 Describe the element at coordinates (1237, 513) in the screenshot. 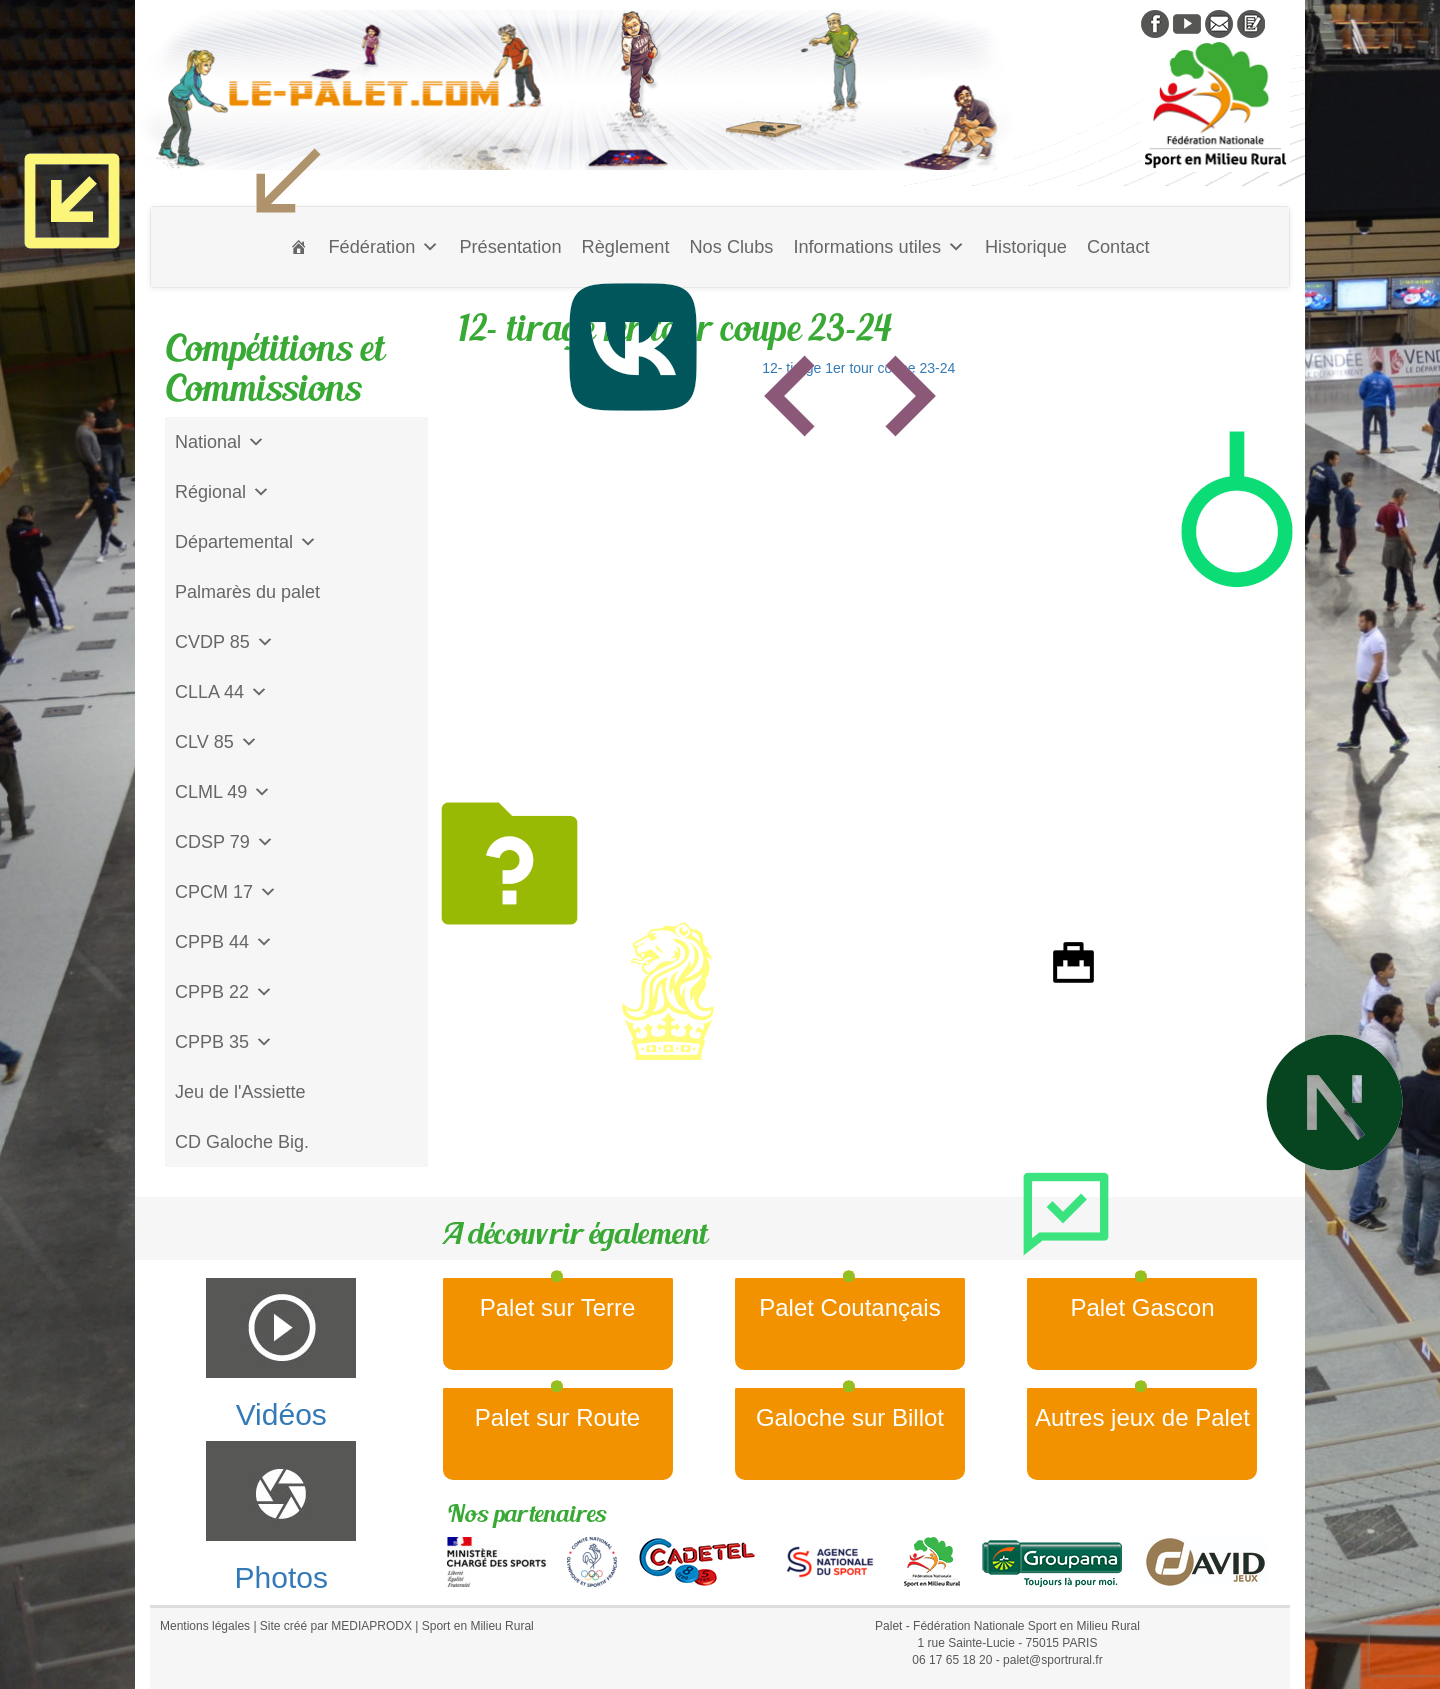

I see `select genderless or non-binary gender option` at that location.